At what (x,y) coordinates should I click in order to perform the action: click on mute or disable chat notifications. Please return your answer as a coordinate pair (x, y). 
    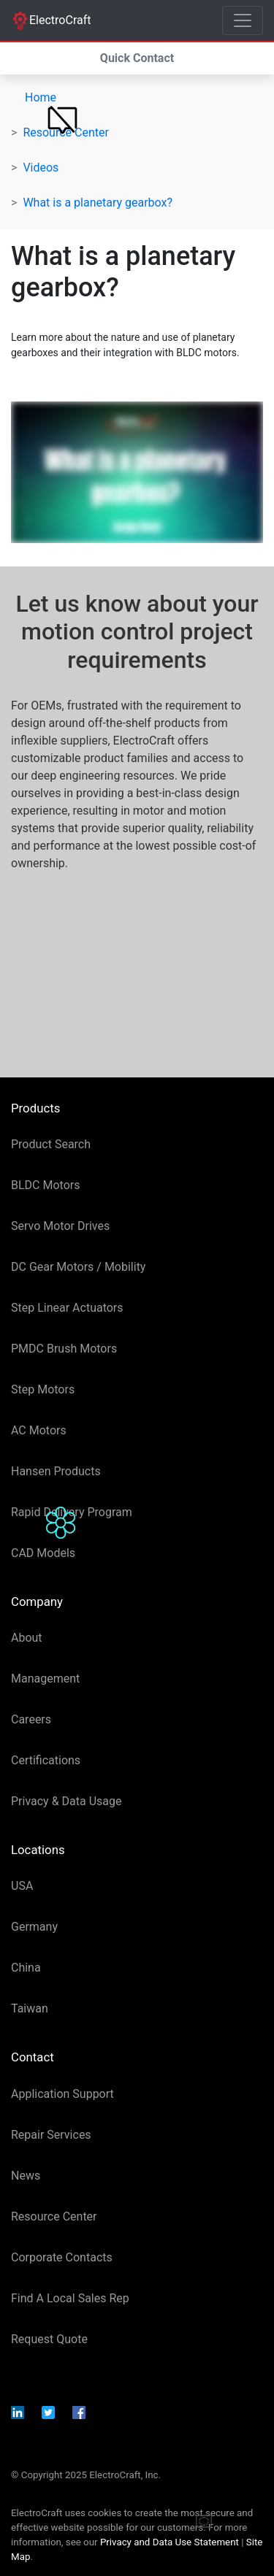
    Looking at the image, I should click on (62, 119).